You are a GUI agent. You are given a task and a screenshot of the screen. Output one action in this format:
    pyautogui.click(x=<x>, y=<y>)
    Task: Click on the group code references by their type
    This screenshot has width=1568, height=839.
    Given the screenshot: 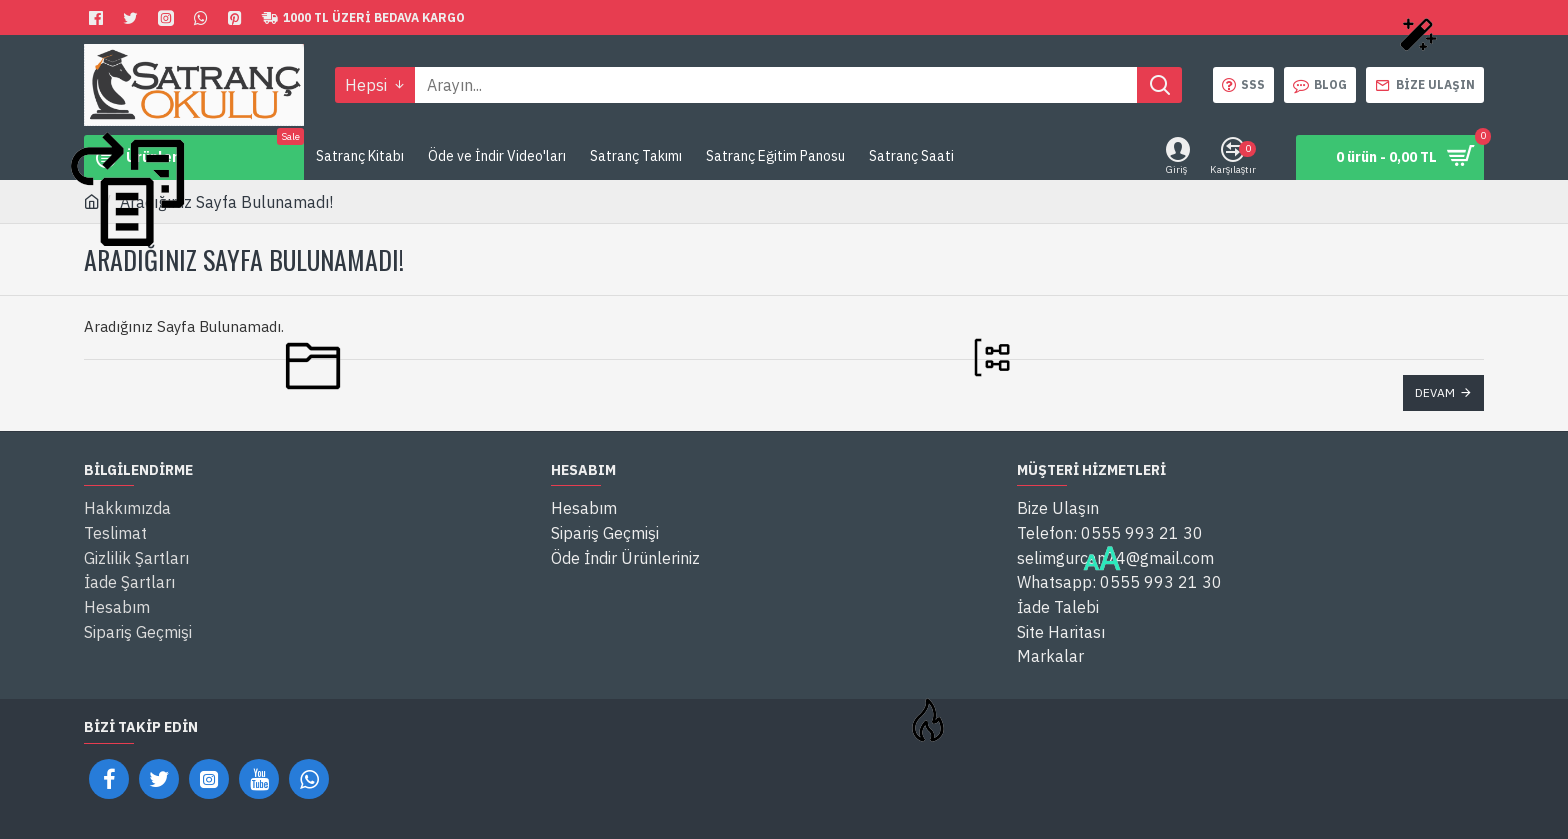 What is the action you would take?
    pyautogui.click(x=993, y=357)
    